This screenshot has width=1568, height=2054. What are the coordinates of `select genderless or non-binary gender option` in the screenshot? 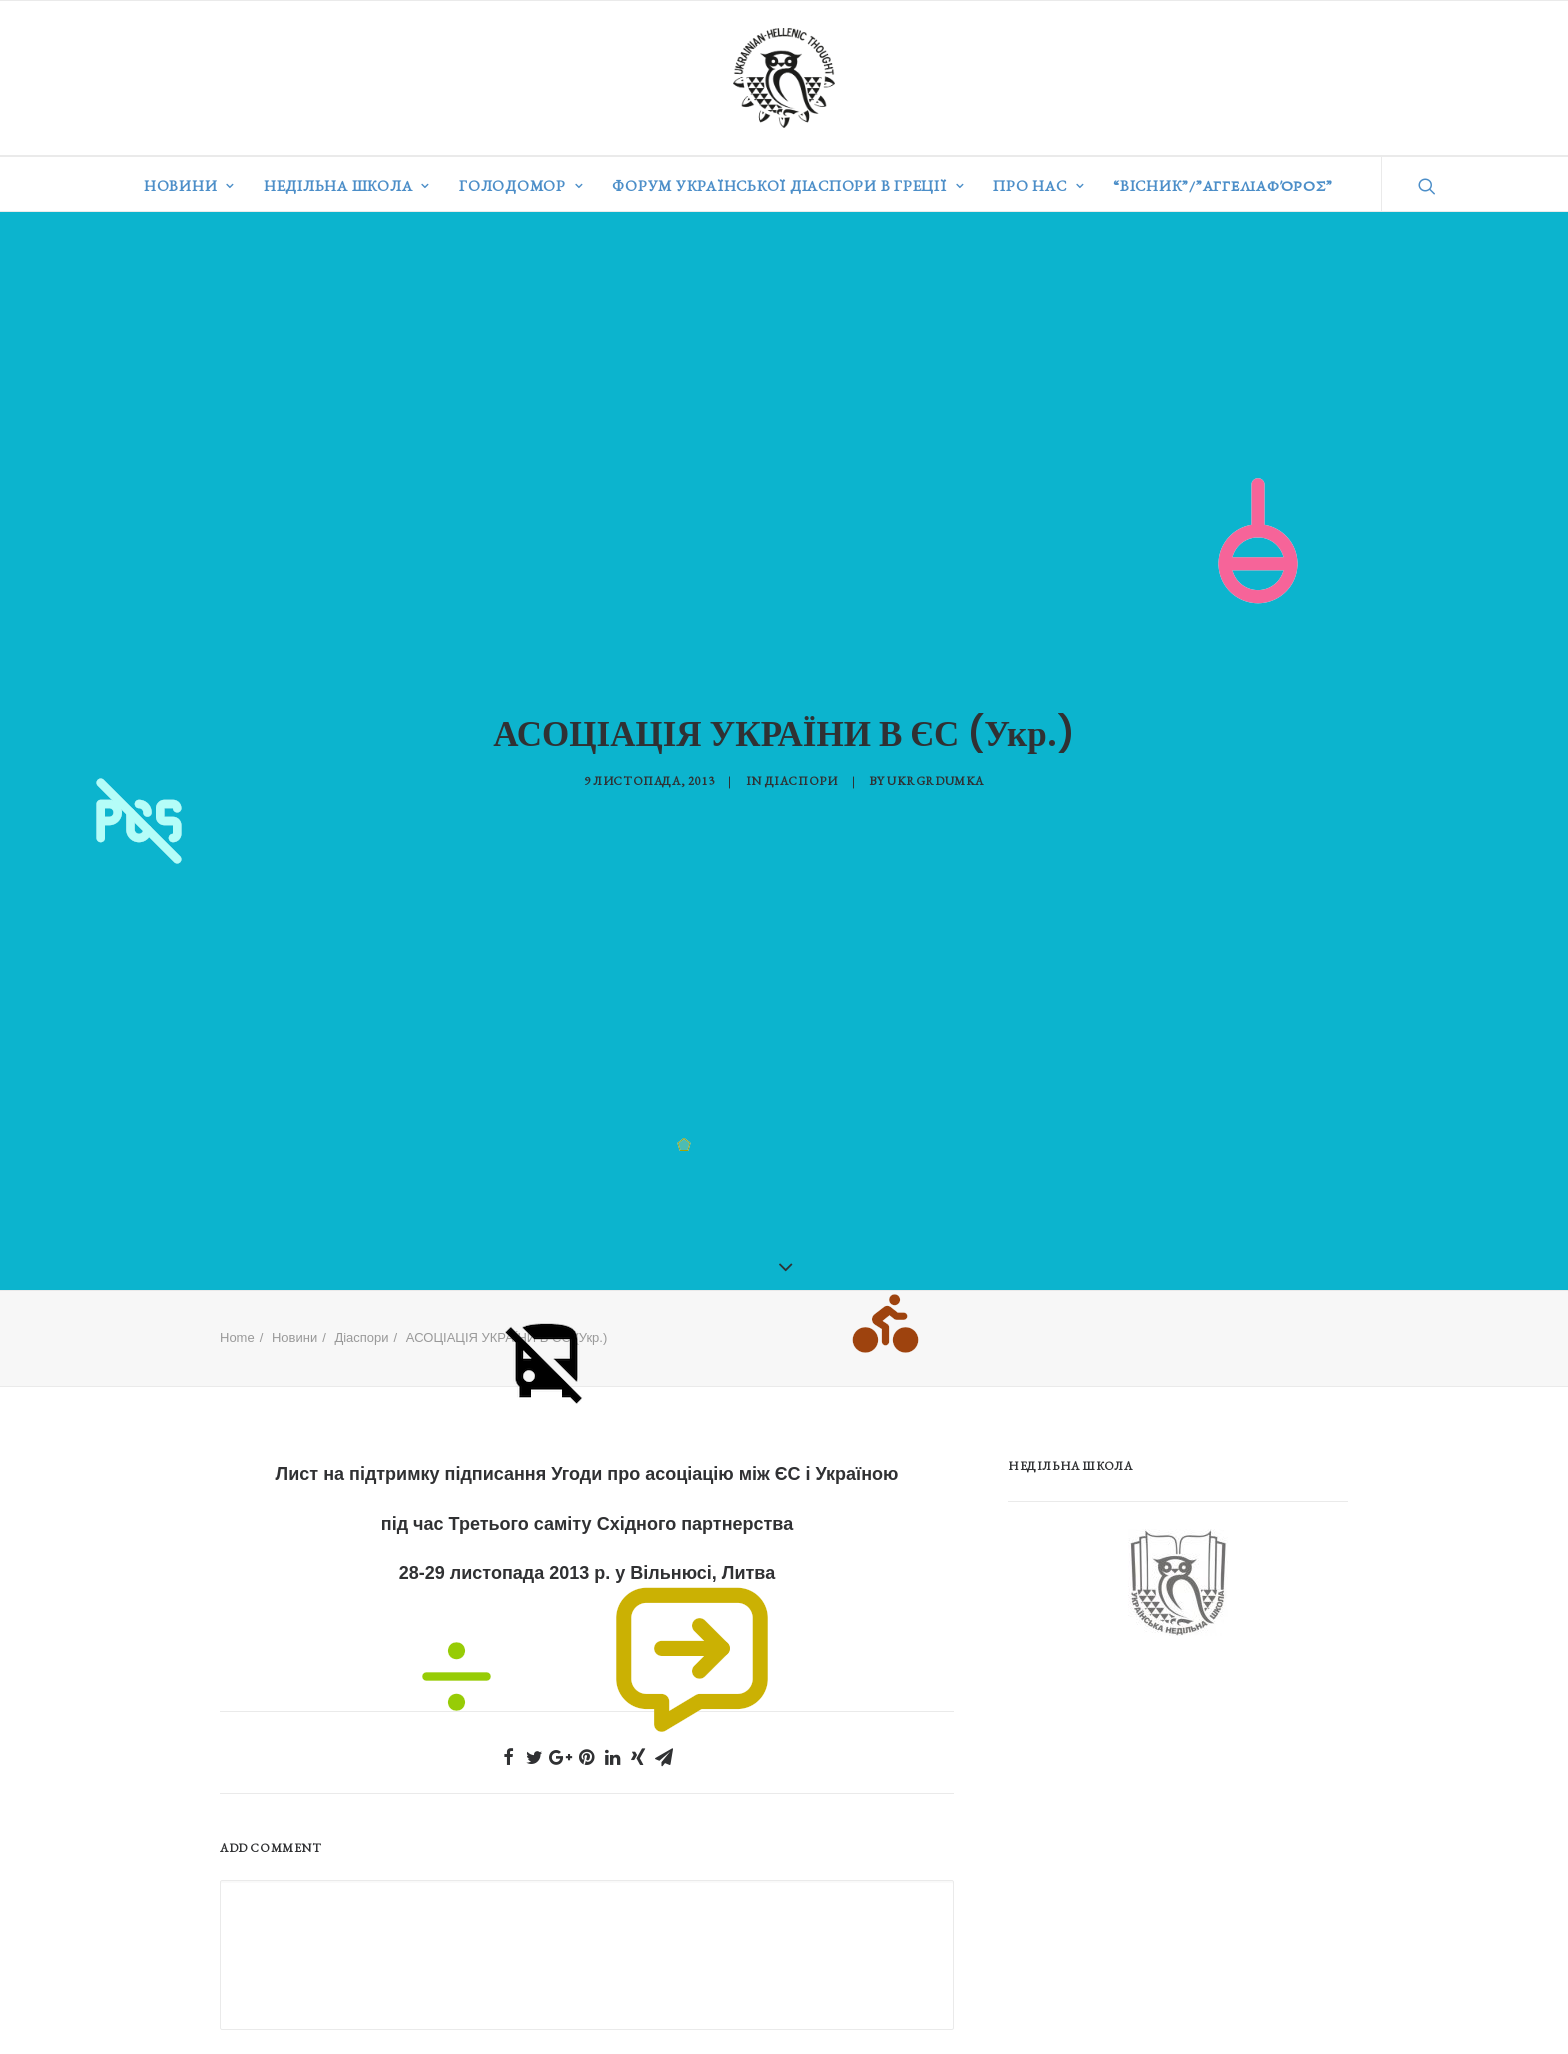 It's located at (1258, 544).